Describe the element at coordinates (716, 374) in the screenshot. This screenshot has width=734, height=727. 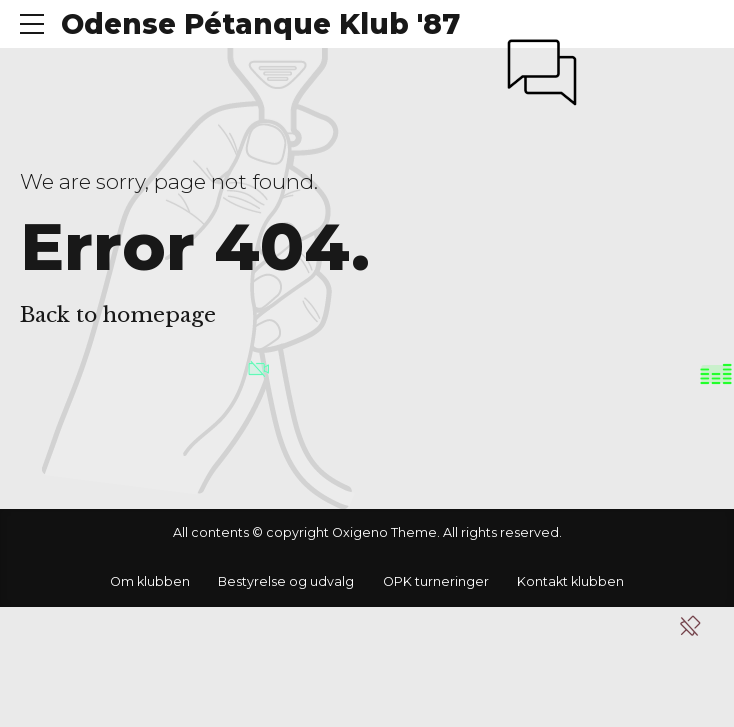
I see `adjust audio equalizer settings` at that location.